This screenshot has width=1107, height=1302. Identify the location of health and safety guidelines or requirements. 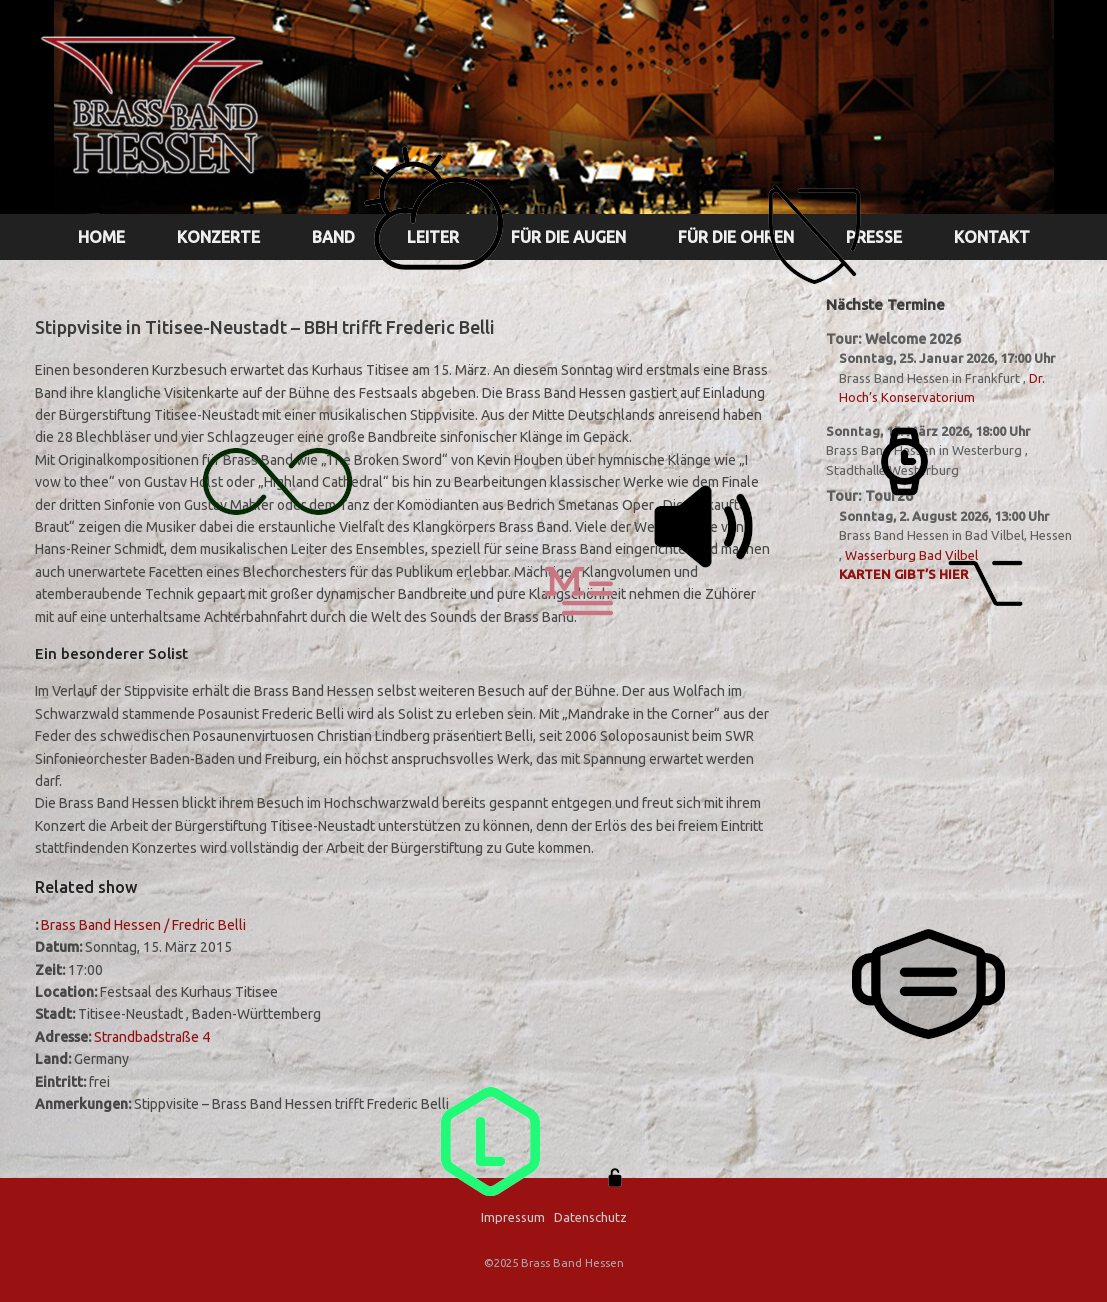
(928, 986).